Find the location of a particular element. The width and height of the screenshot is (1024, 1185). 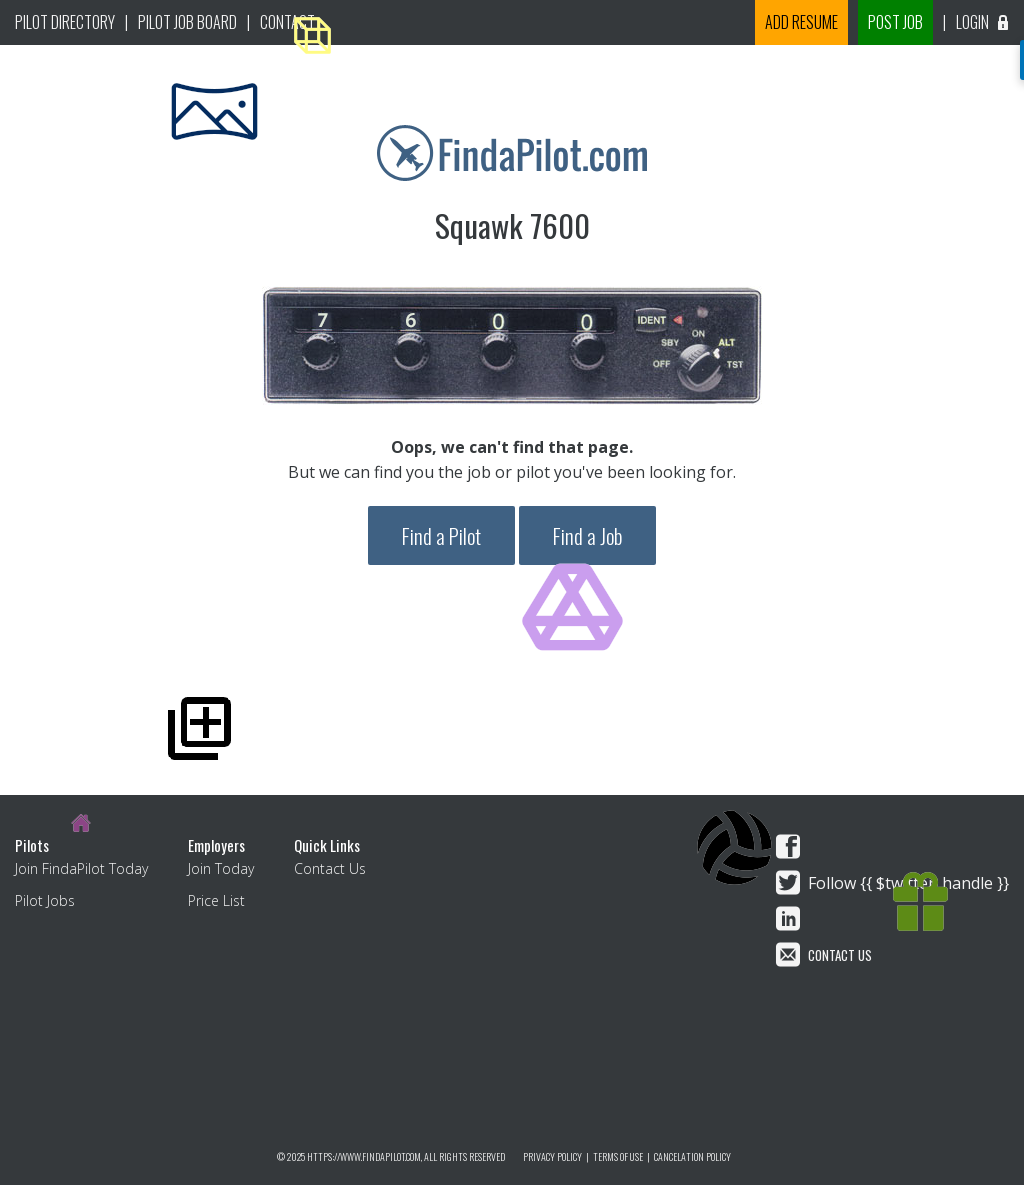

open Google Drive is located at coordinates (572, 610).